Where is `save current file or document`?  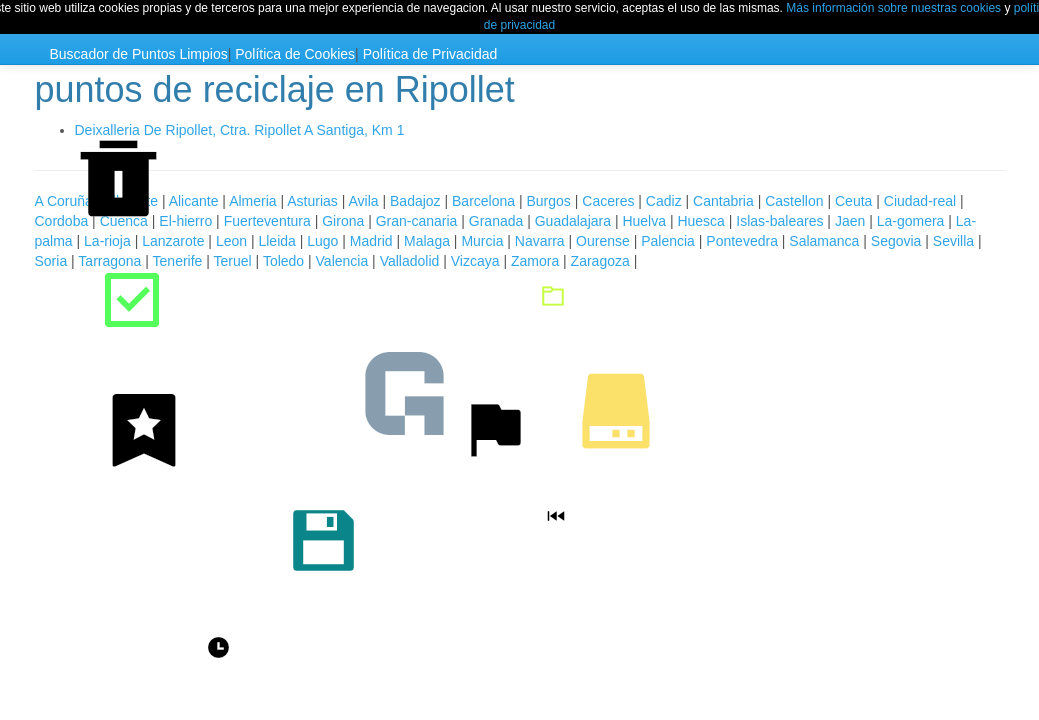
save current file or document is located at coordinates (323, 540).